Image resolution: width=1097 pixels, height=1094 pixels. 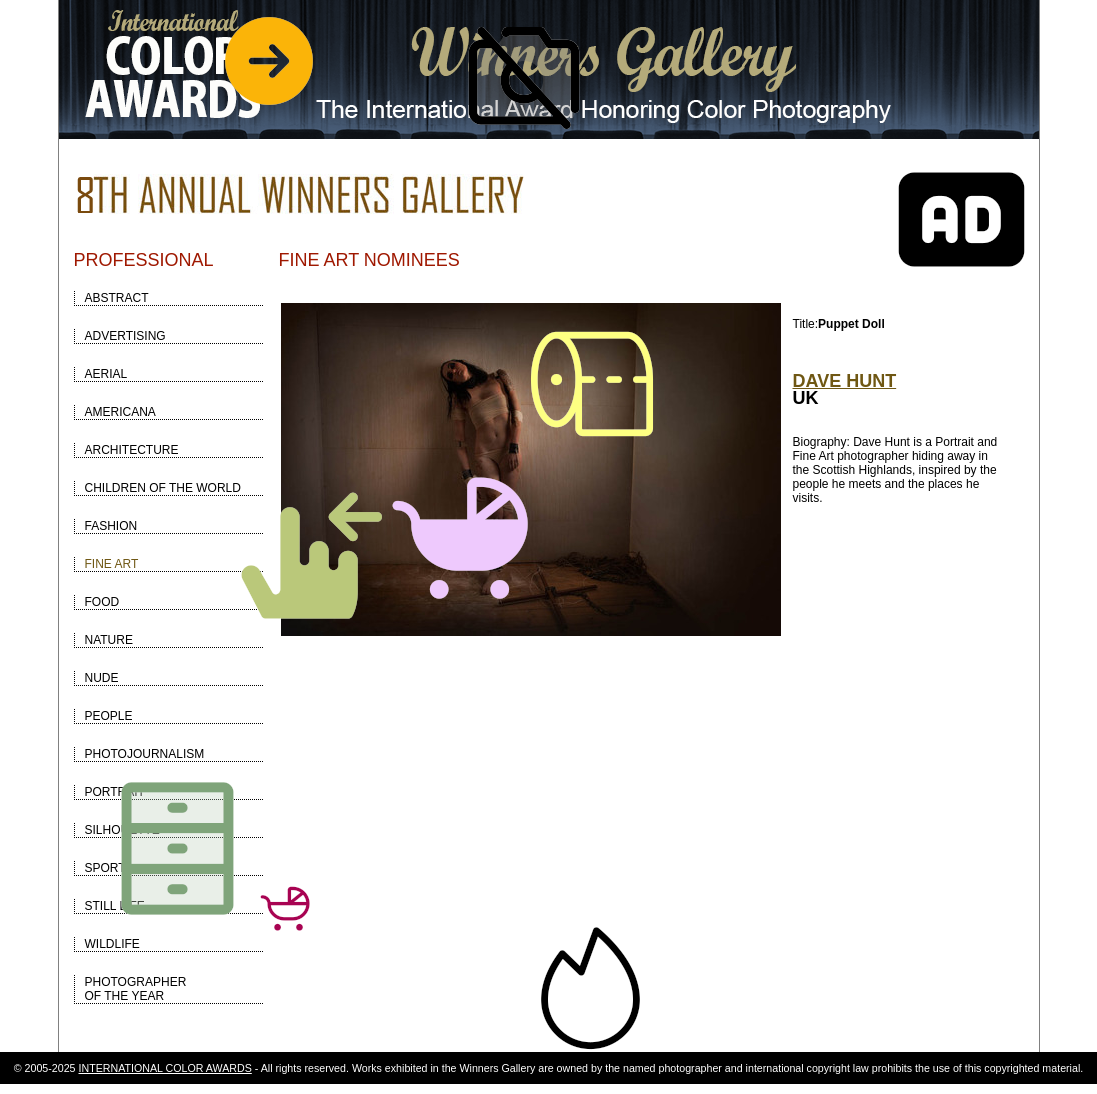 What do you see at coordinates (961, 219) in the screenshot?
I see `enable audio description for accessibility` at bounding box center [961, 219].